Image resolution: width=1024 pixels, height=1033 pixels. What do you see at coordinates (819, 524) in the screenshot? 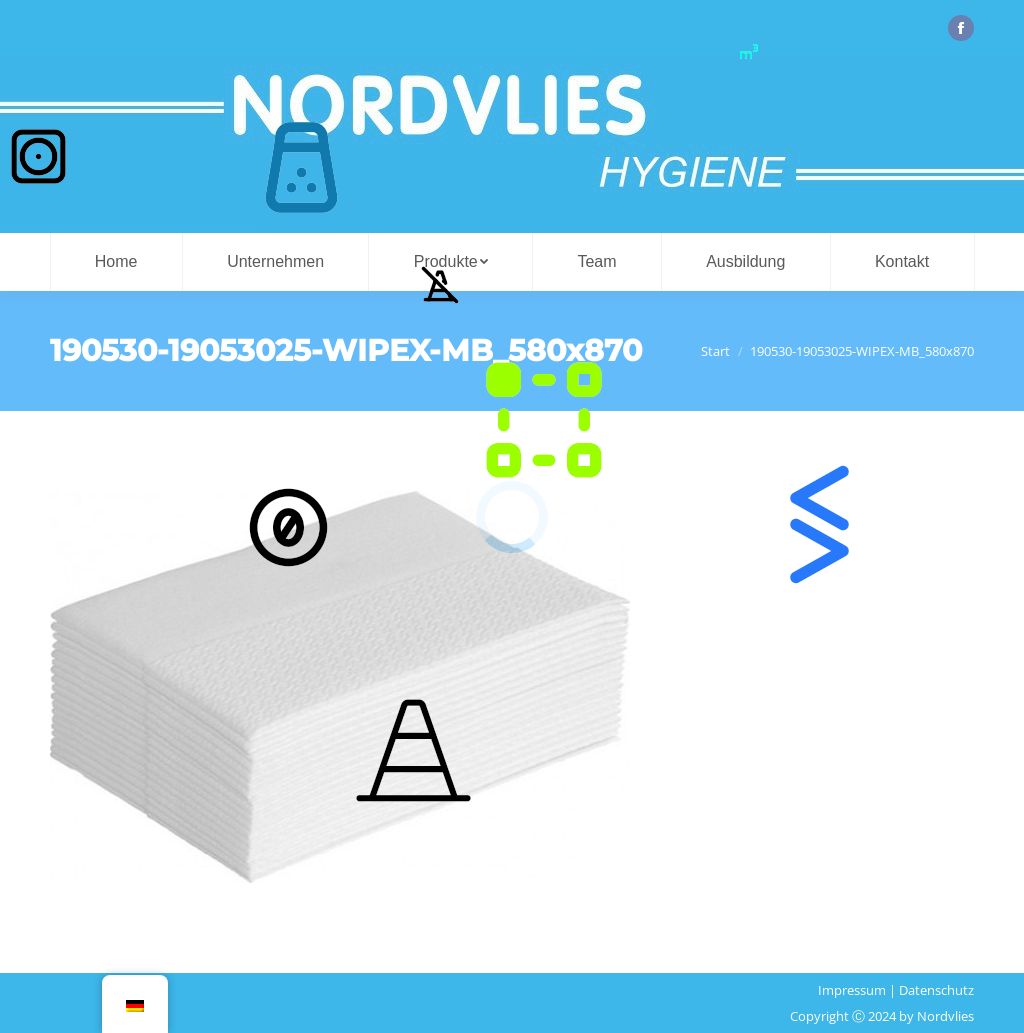
I see `open stocktwits social trading platform` at bounding box center [819, 524].